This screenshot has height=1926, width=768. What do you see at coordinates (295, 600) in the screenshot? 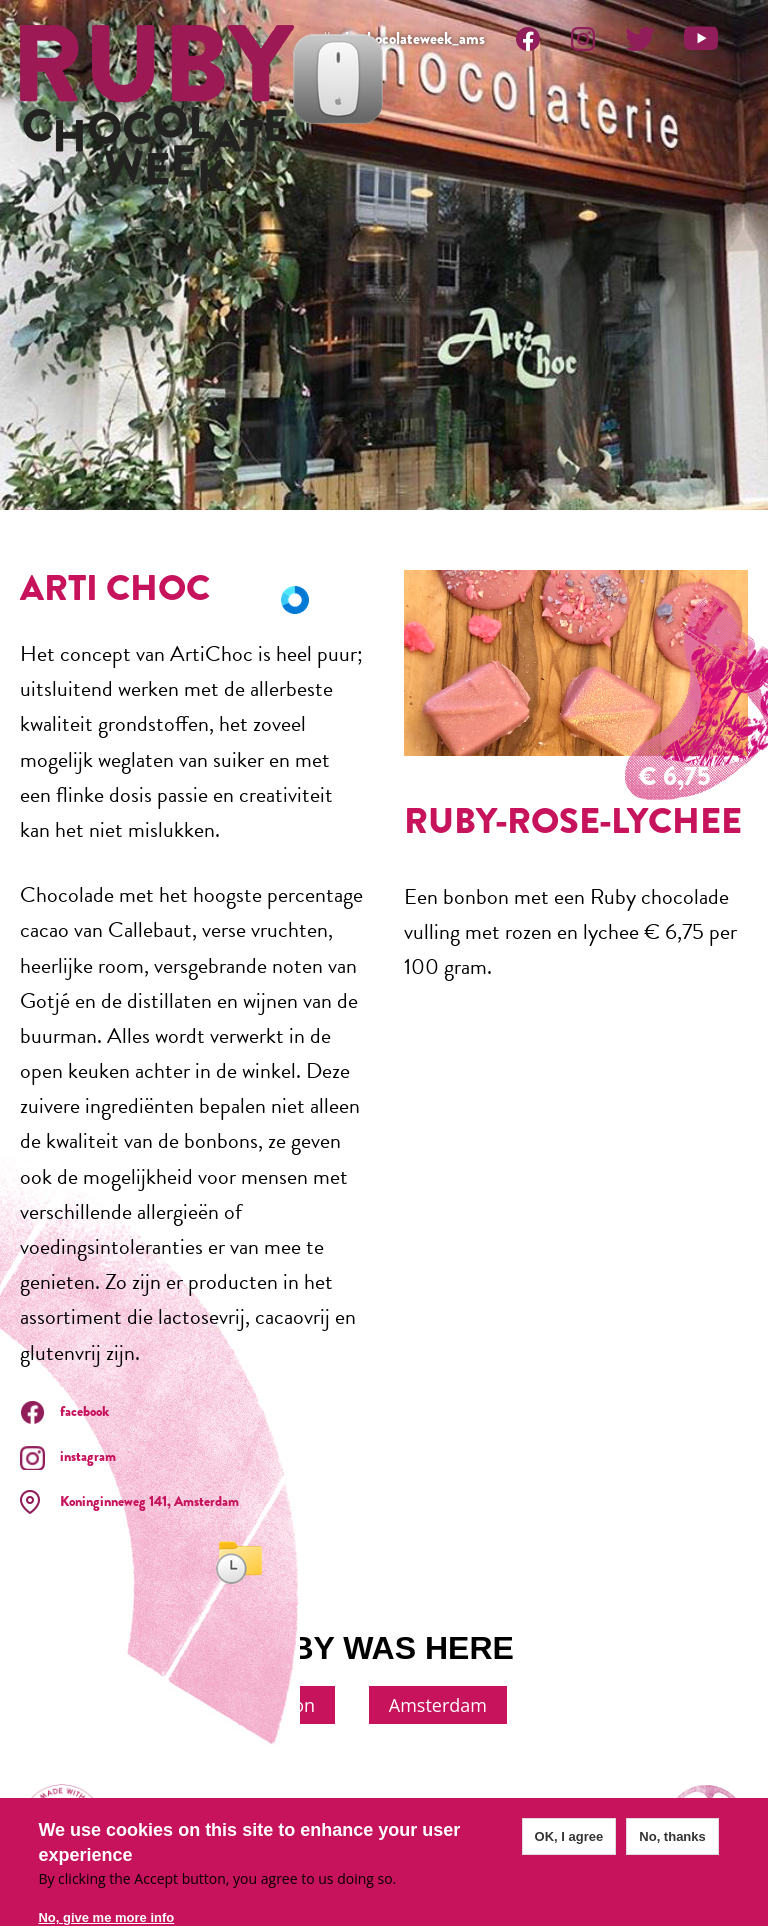
I see `open productivity app` at bounding box center [295, 600].